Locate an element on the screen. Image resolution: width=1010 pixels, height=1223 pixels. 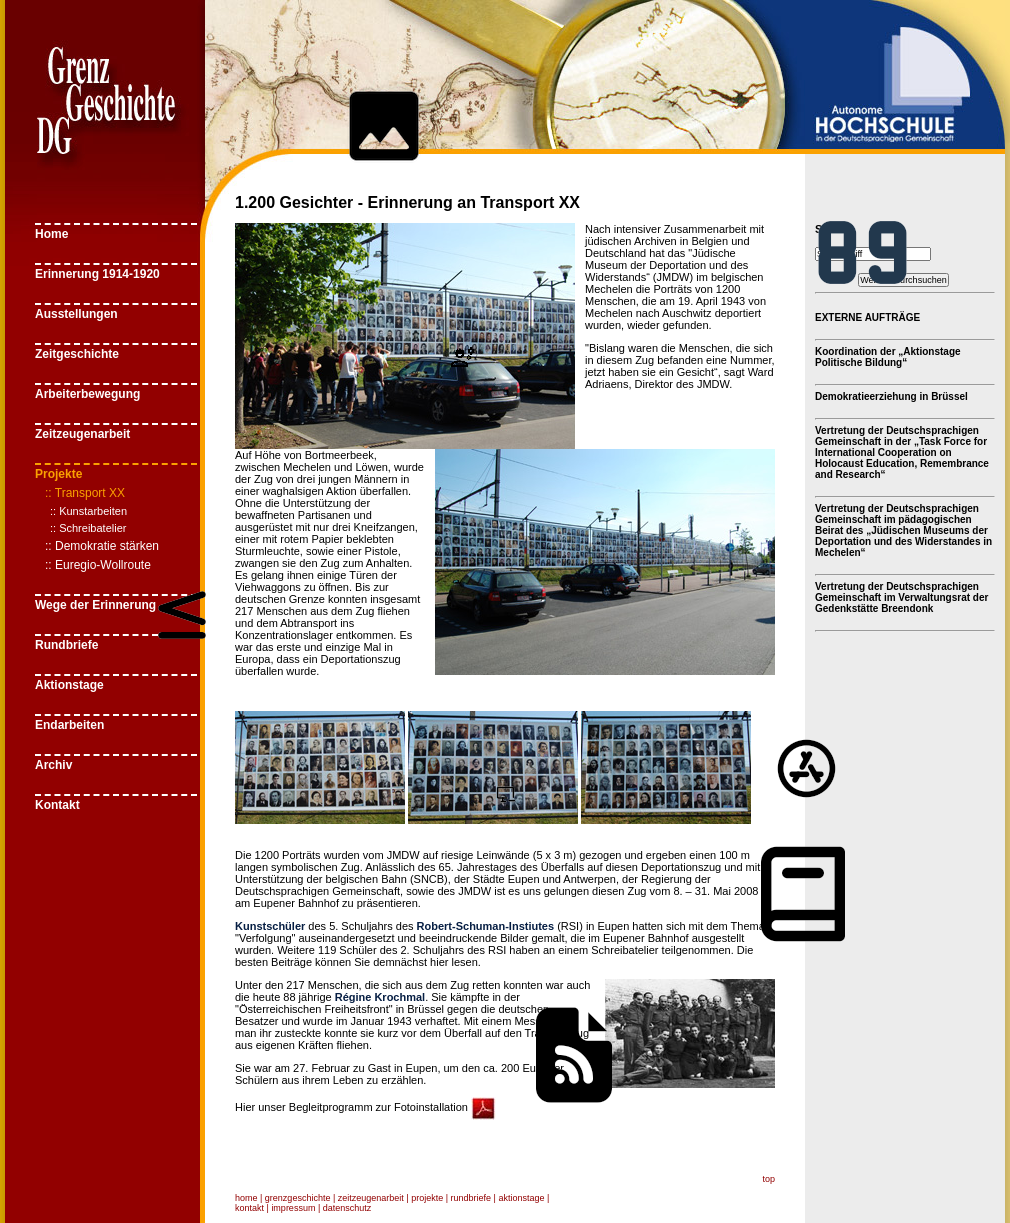
open a book or reading app is located at coordinates (803, 894).